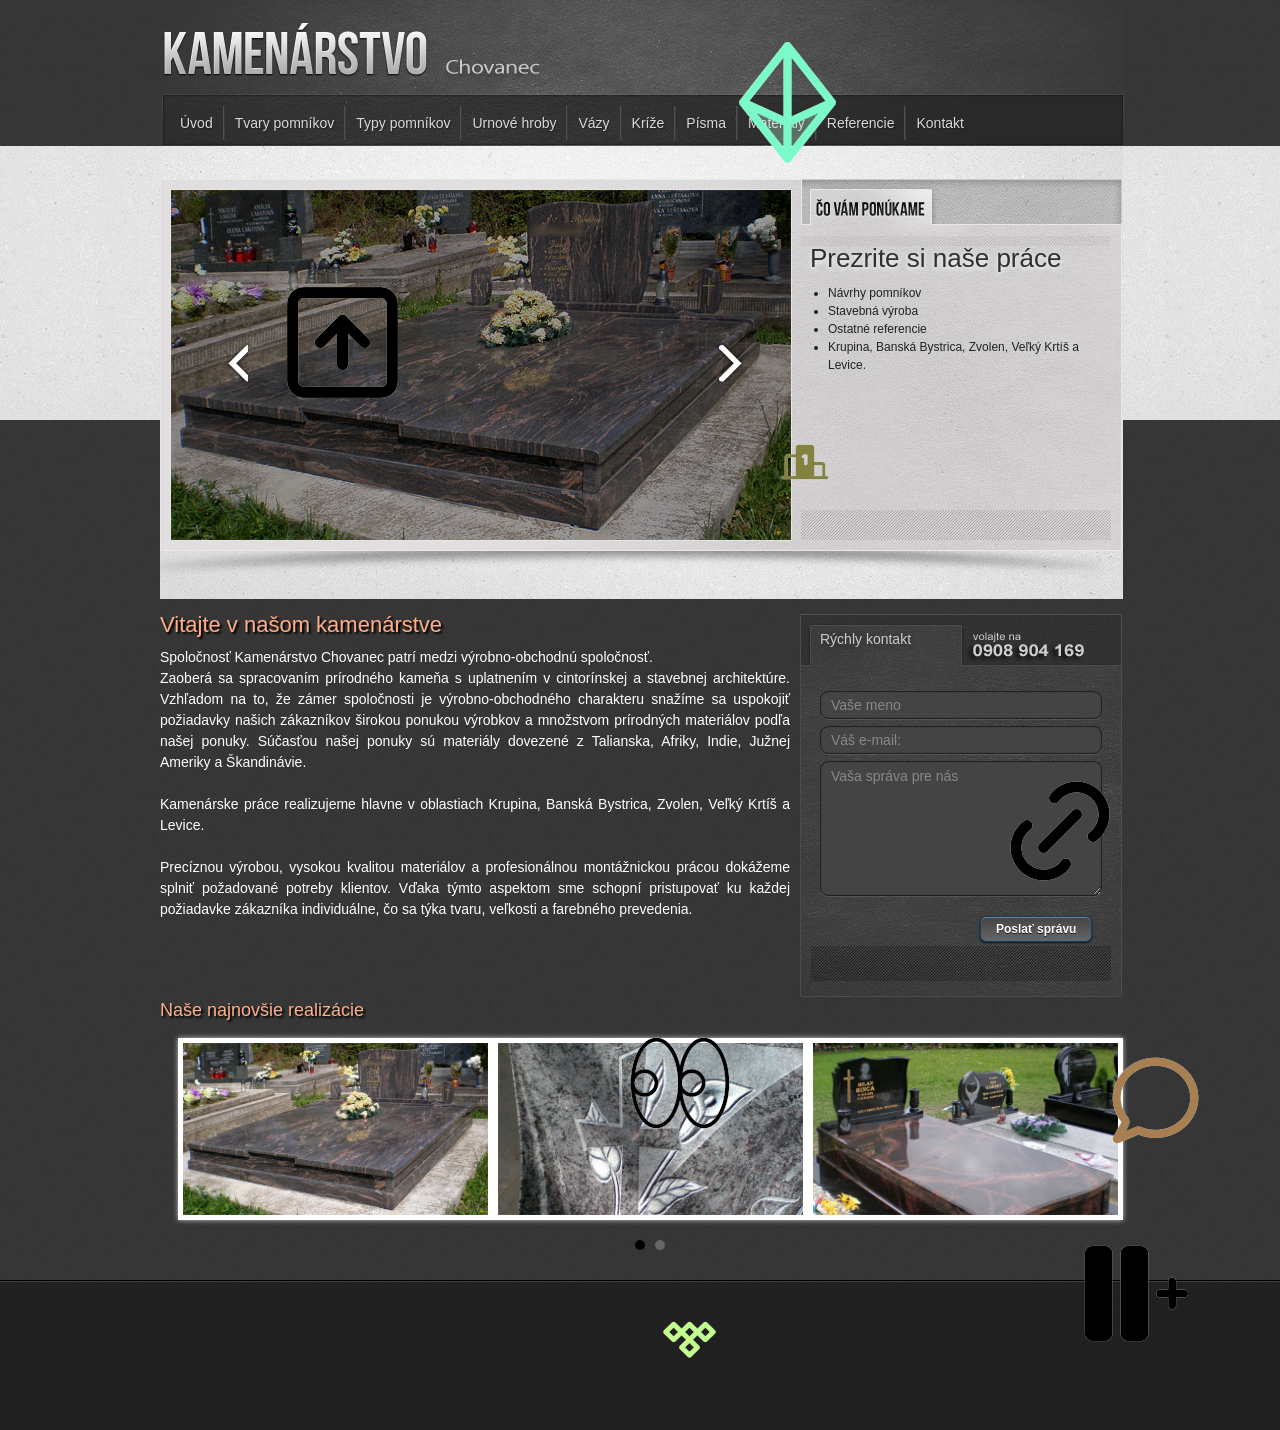 The width and height of the screenshot is (1280, 1430). Describe the element at coordinates (342, 342) in the screenshot. I see `upload a file or image` at that location.